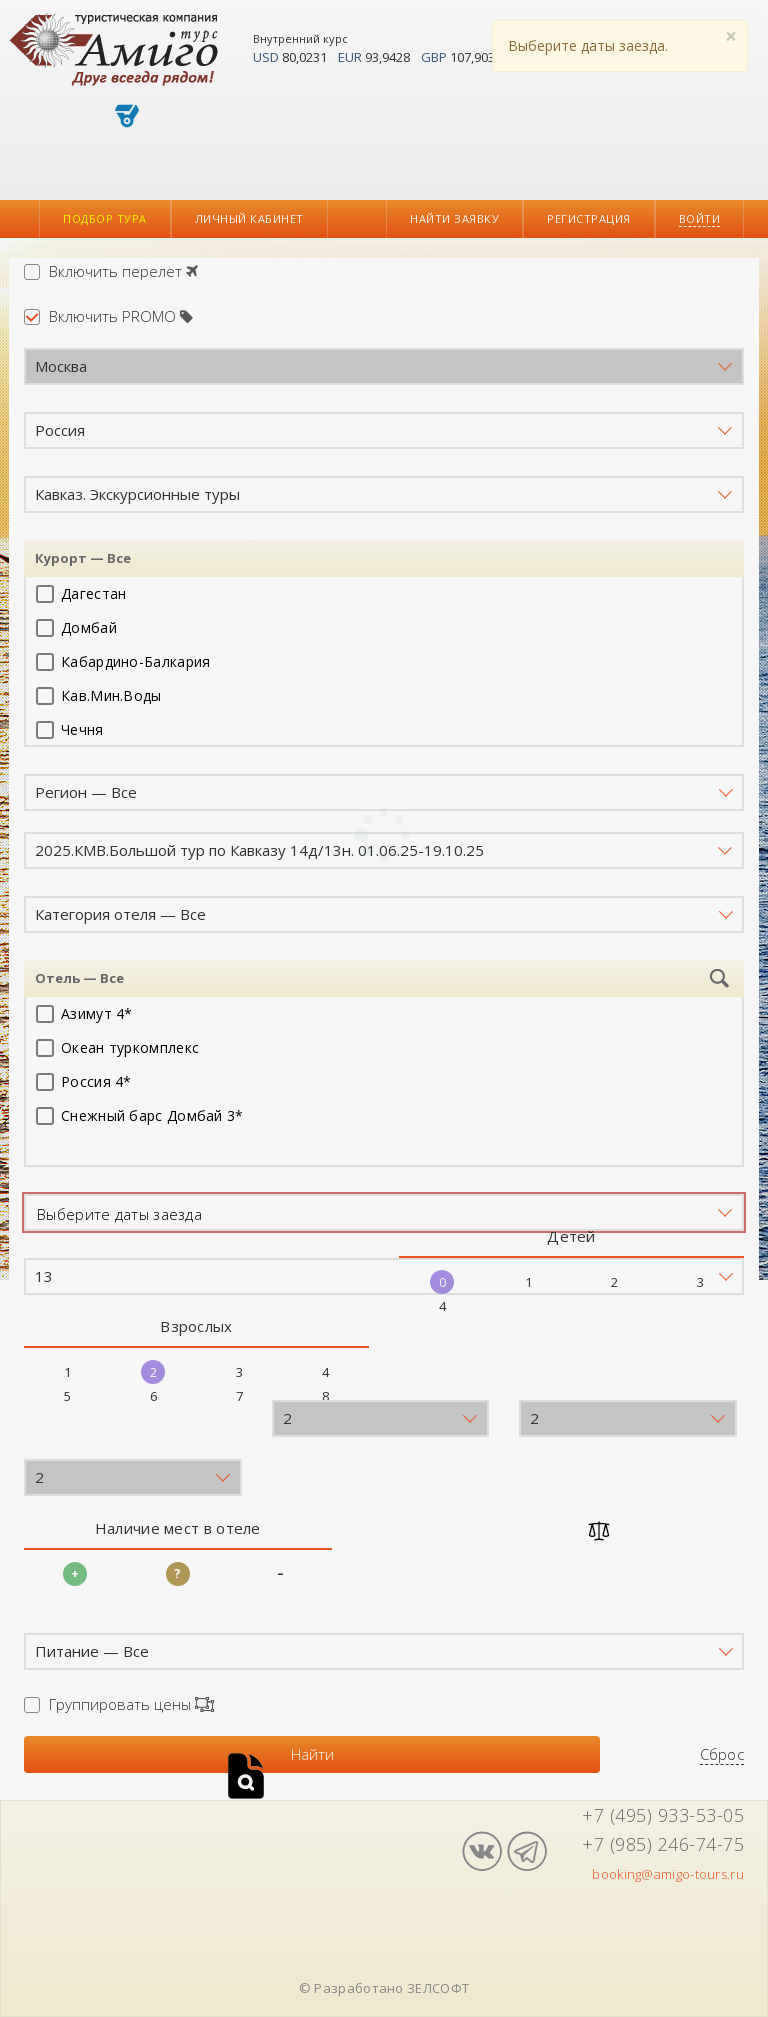 The width and height of the screenshot is (768, 2017). What do you see at coordinates (599, 1531) in the screenshot?
I see `access legal or terms of service information` at bounding box center [599, 1531].